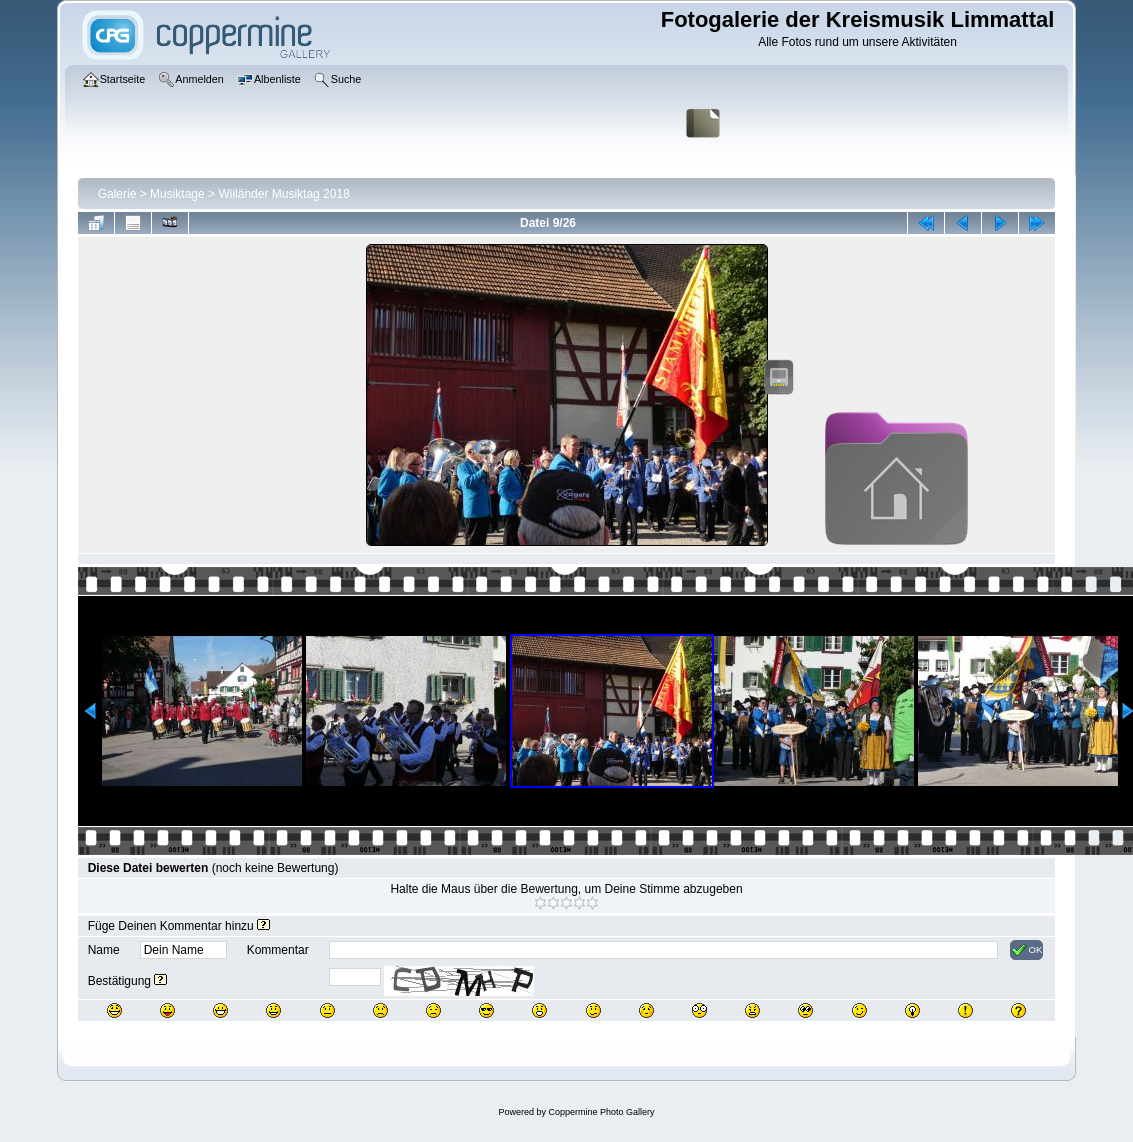  I want to click on access your home folder, so click(896, 478).